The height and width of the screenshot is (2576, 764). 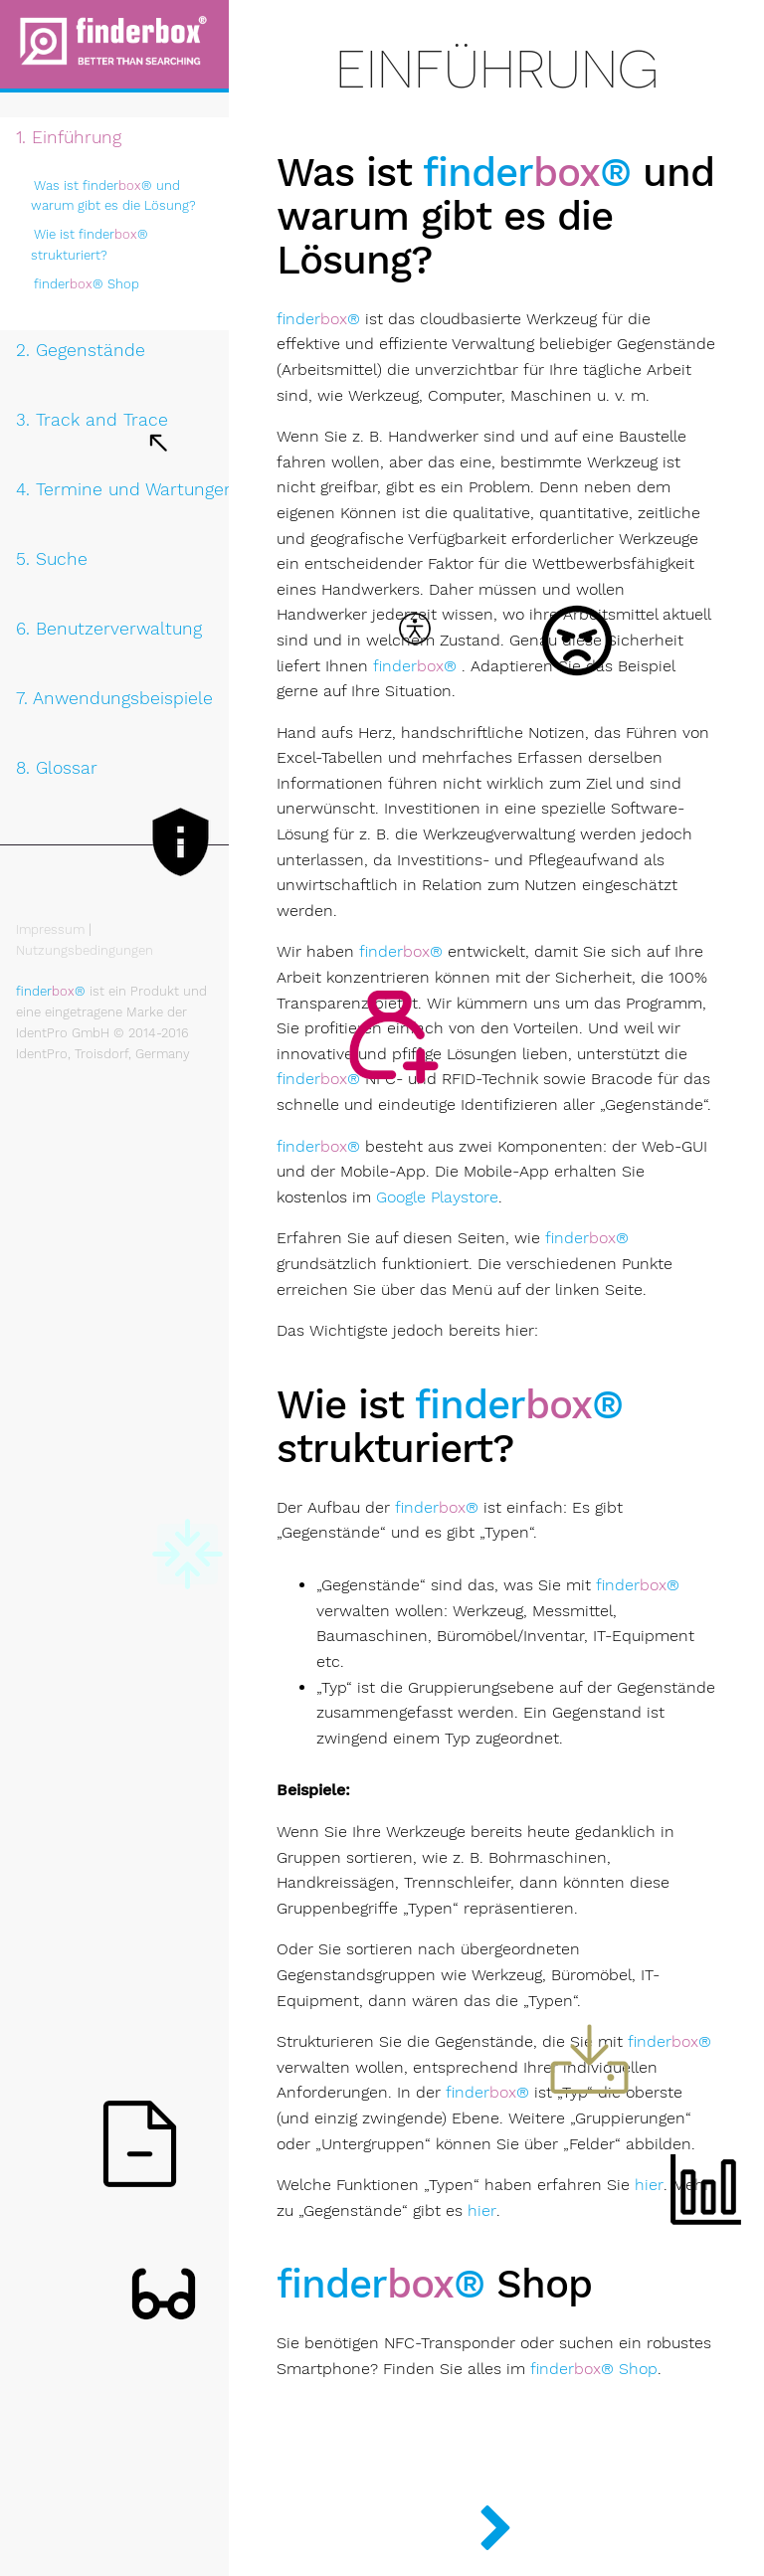 I want to click on add funds to your balance, so click(x=389, y=1034).